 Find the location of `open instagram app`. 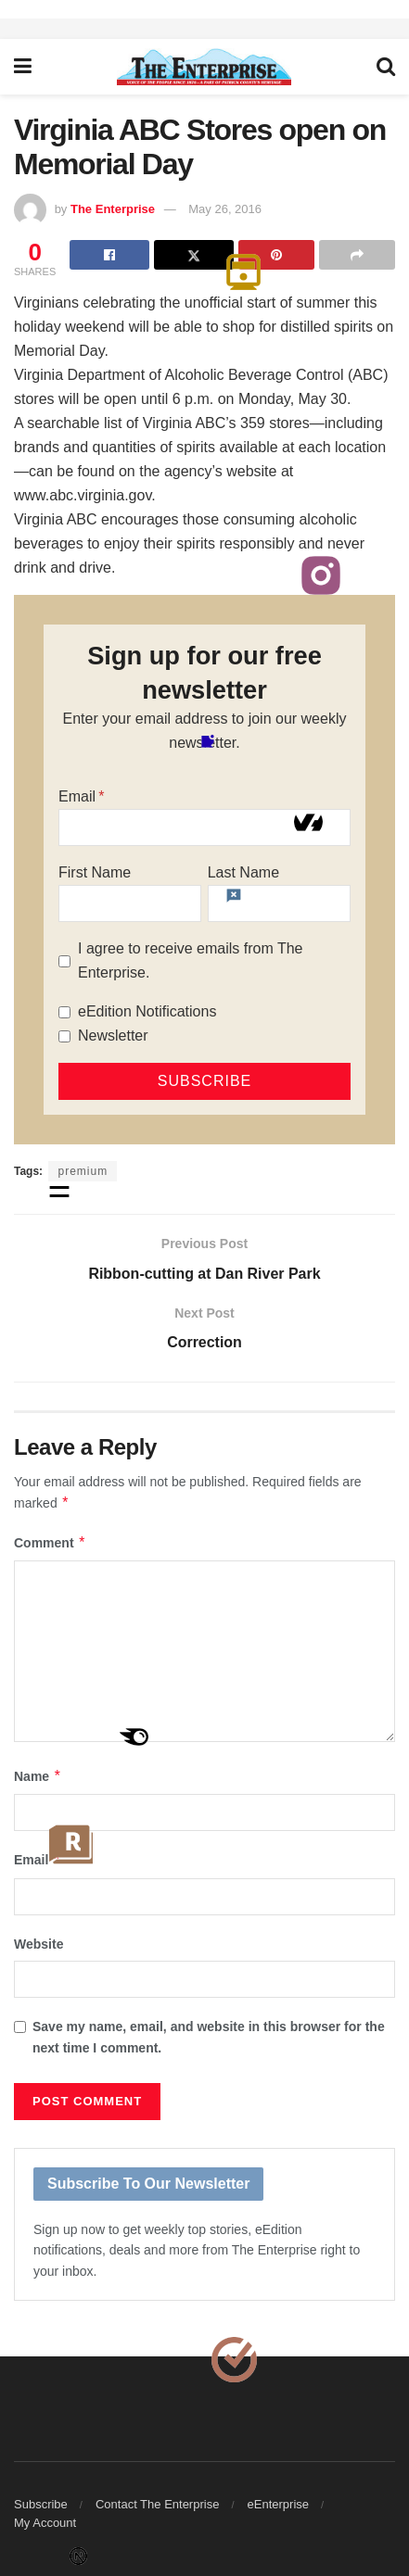

open instagram app is located at coordinates (321, 575).